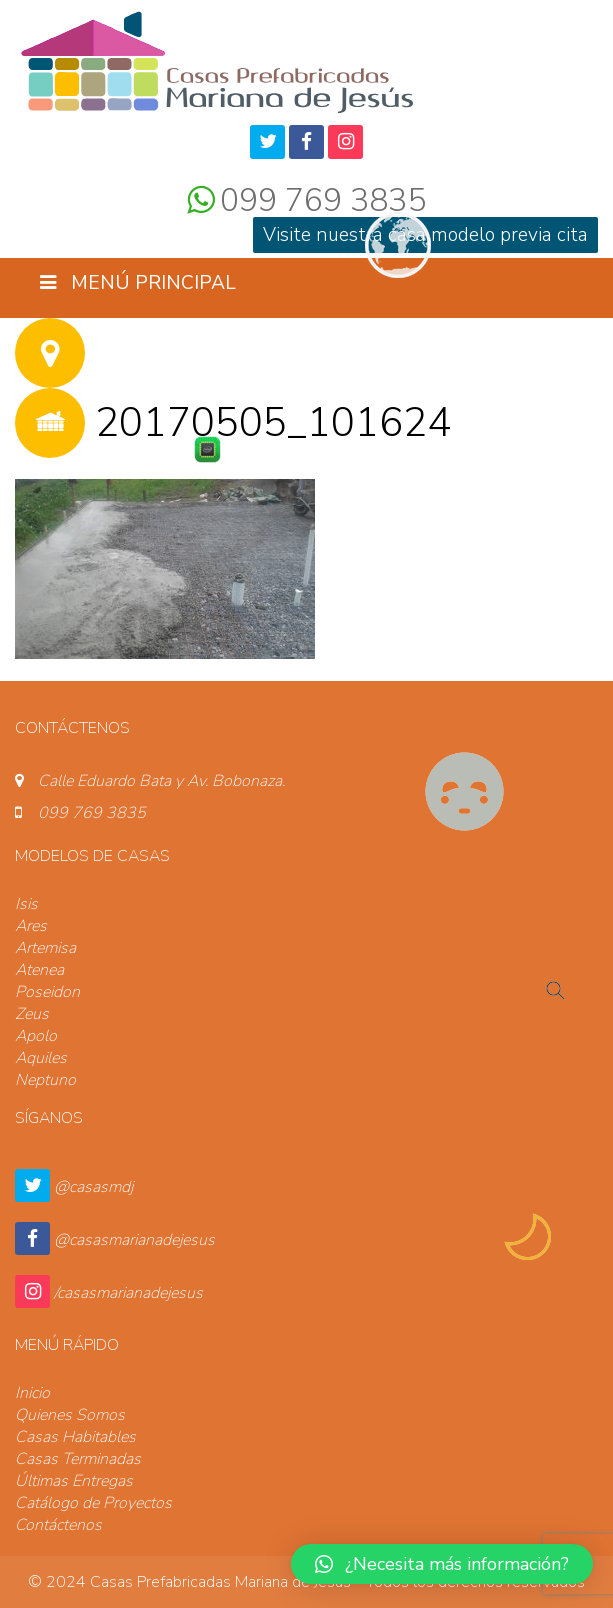 Image resolution: width=613 pixels, height=1608 pixels. What do you see at coordinates (398, 245) in the screenshot?
I see `indicates web-based or online content` at bounding box center [398, 245].